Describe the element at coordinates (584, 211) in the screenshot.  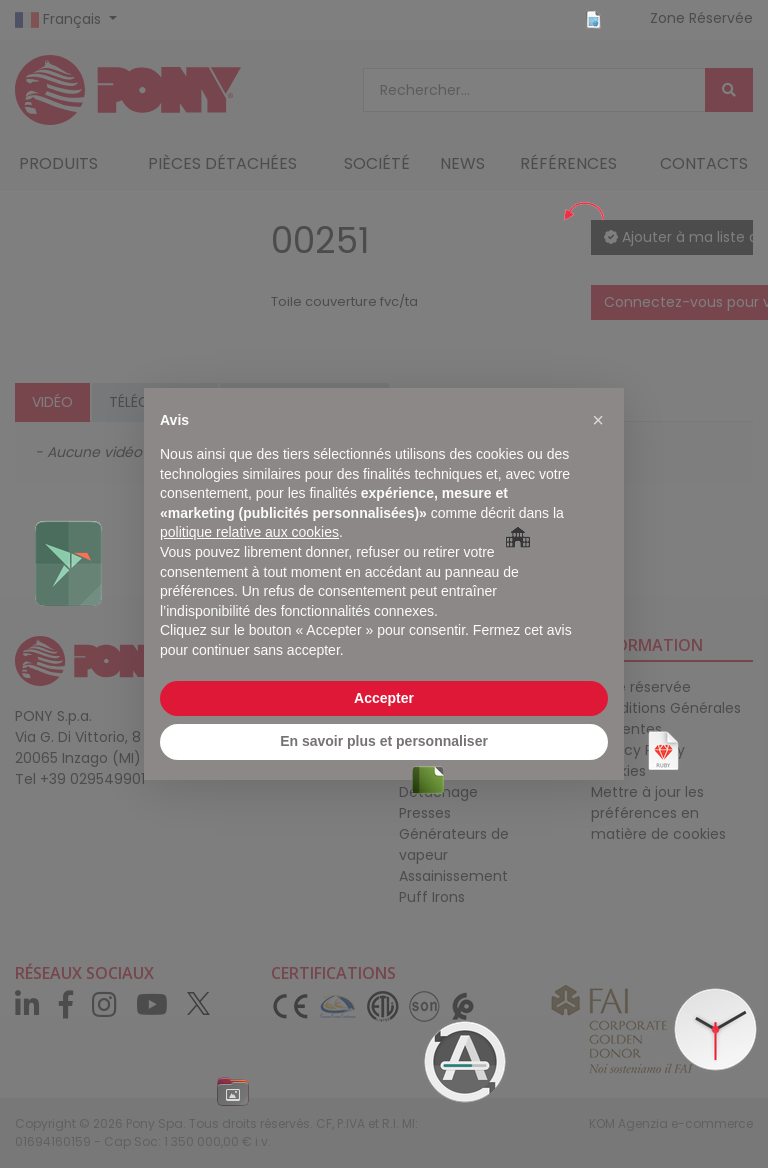
I see `undo the last action` at that location.